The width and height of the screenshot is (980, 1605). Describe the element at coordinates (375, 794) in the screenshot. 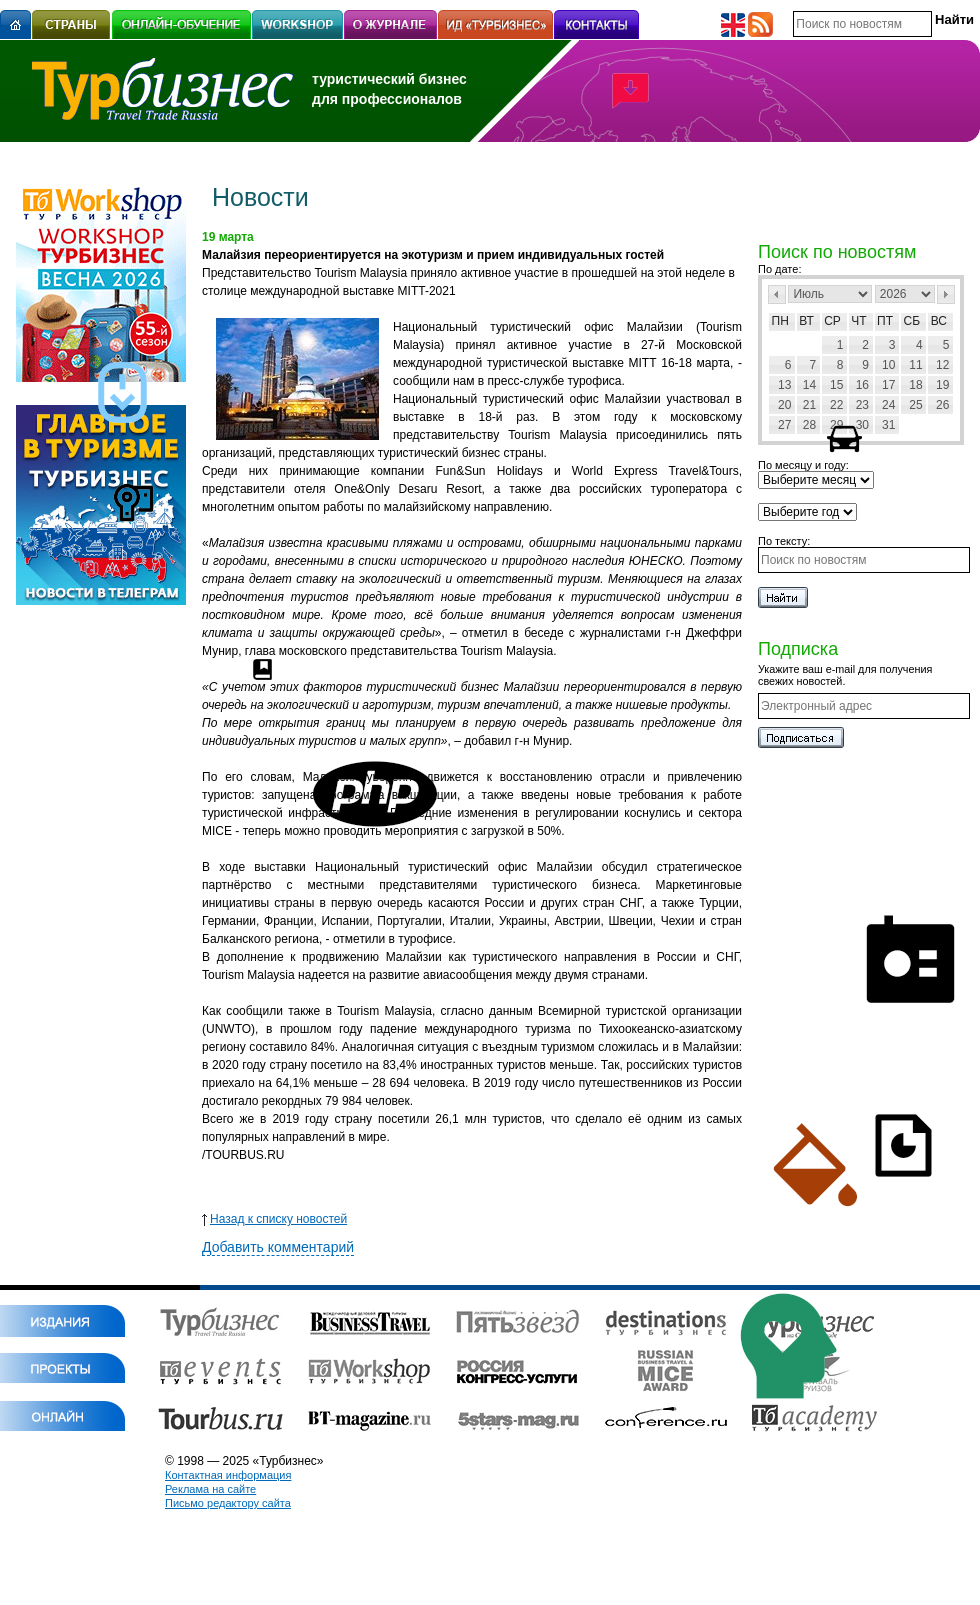

I see `php programming language logo` at that location.